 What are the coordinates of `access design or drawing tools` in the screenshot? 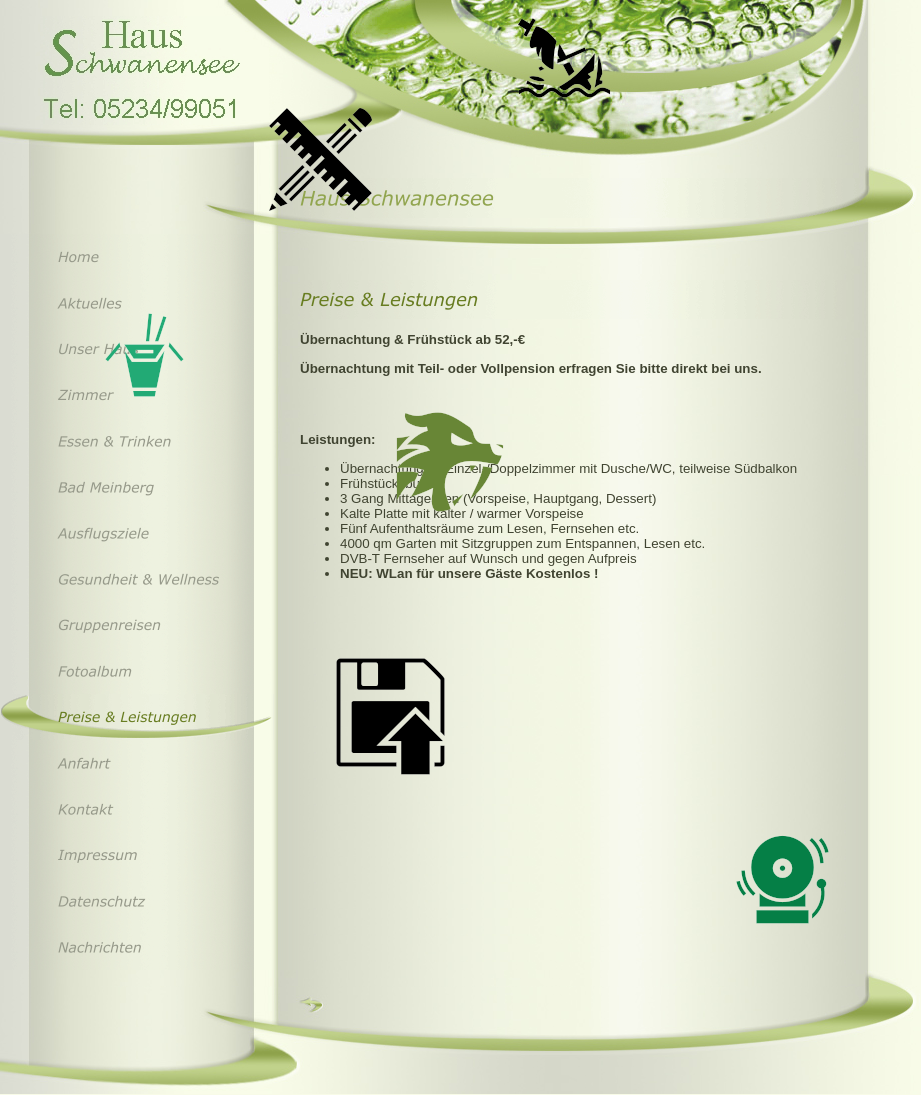 It's located at (320, 159).